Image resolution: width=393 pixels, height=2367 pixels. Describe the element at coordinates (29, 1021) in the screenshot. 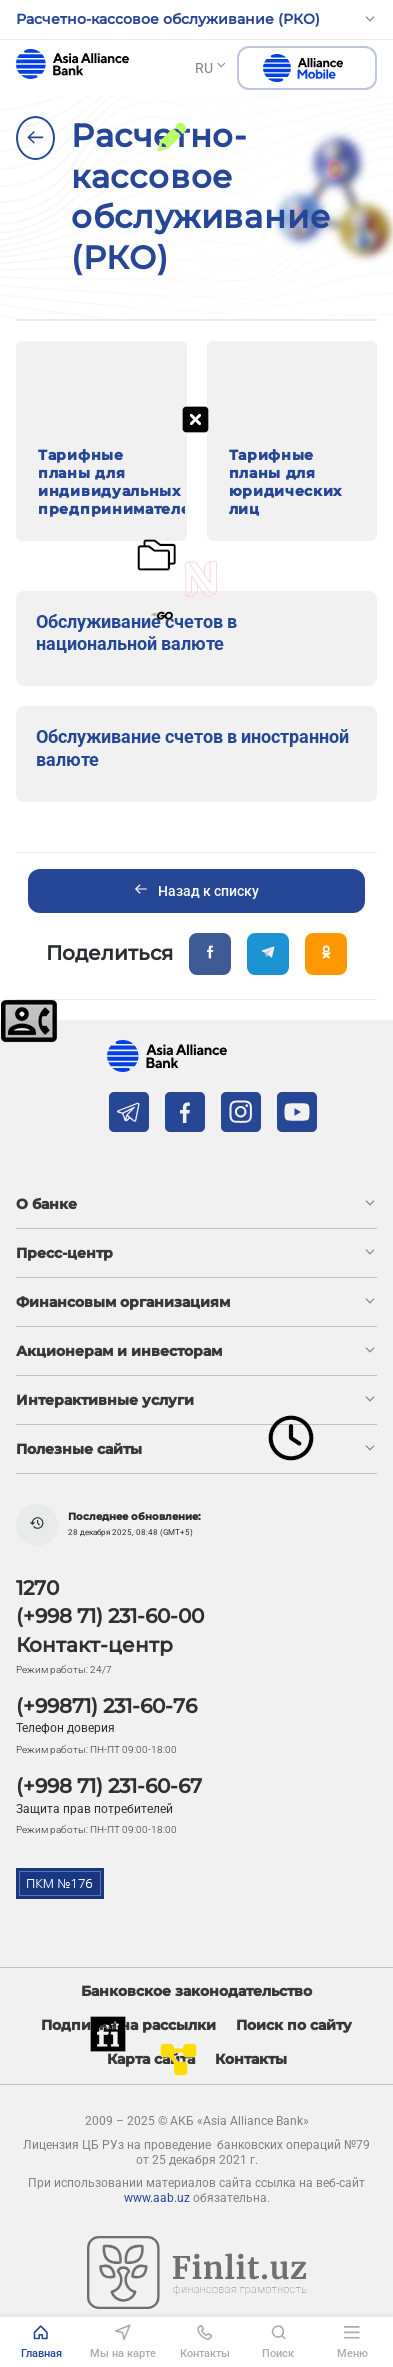

I see `view contact's phone information` at that location.